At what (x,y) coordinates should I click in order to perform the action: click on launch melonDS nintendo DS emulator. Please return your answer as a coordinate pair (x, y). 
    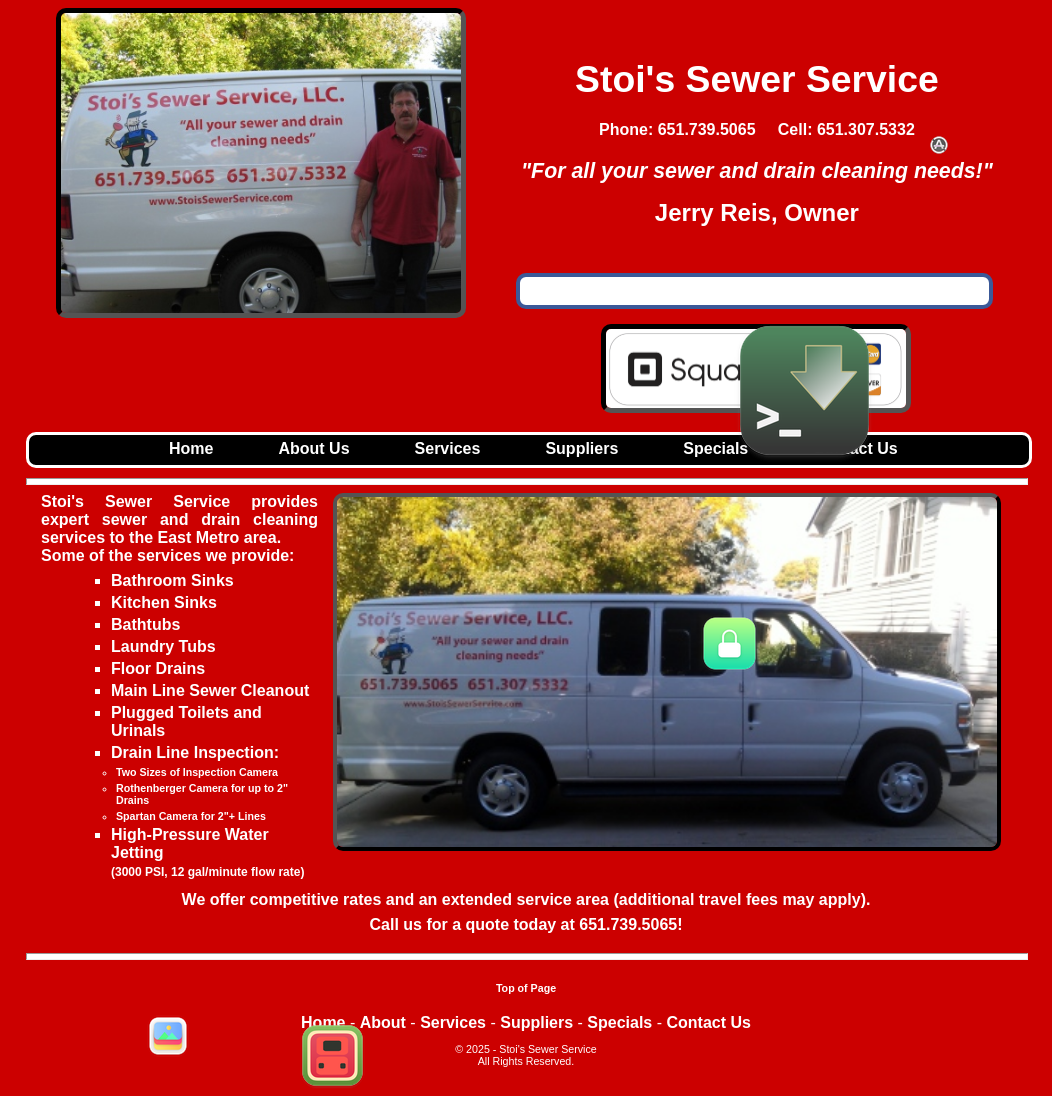
    Looking at the image, I should click on (332, 1055).